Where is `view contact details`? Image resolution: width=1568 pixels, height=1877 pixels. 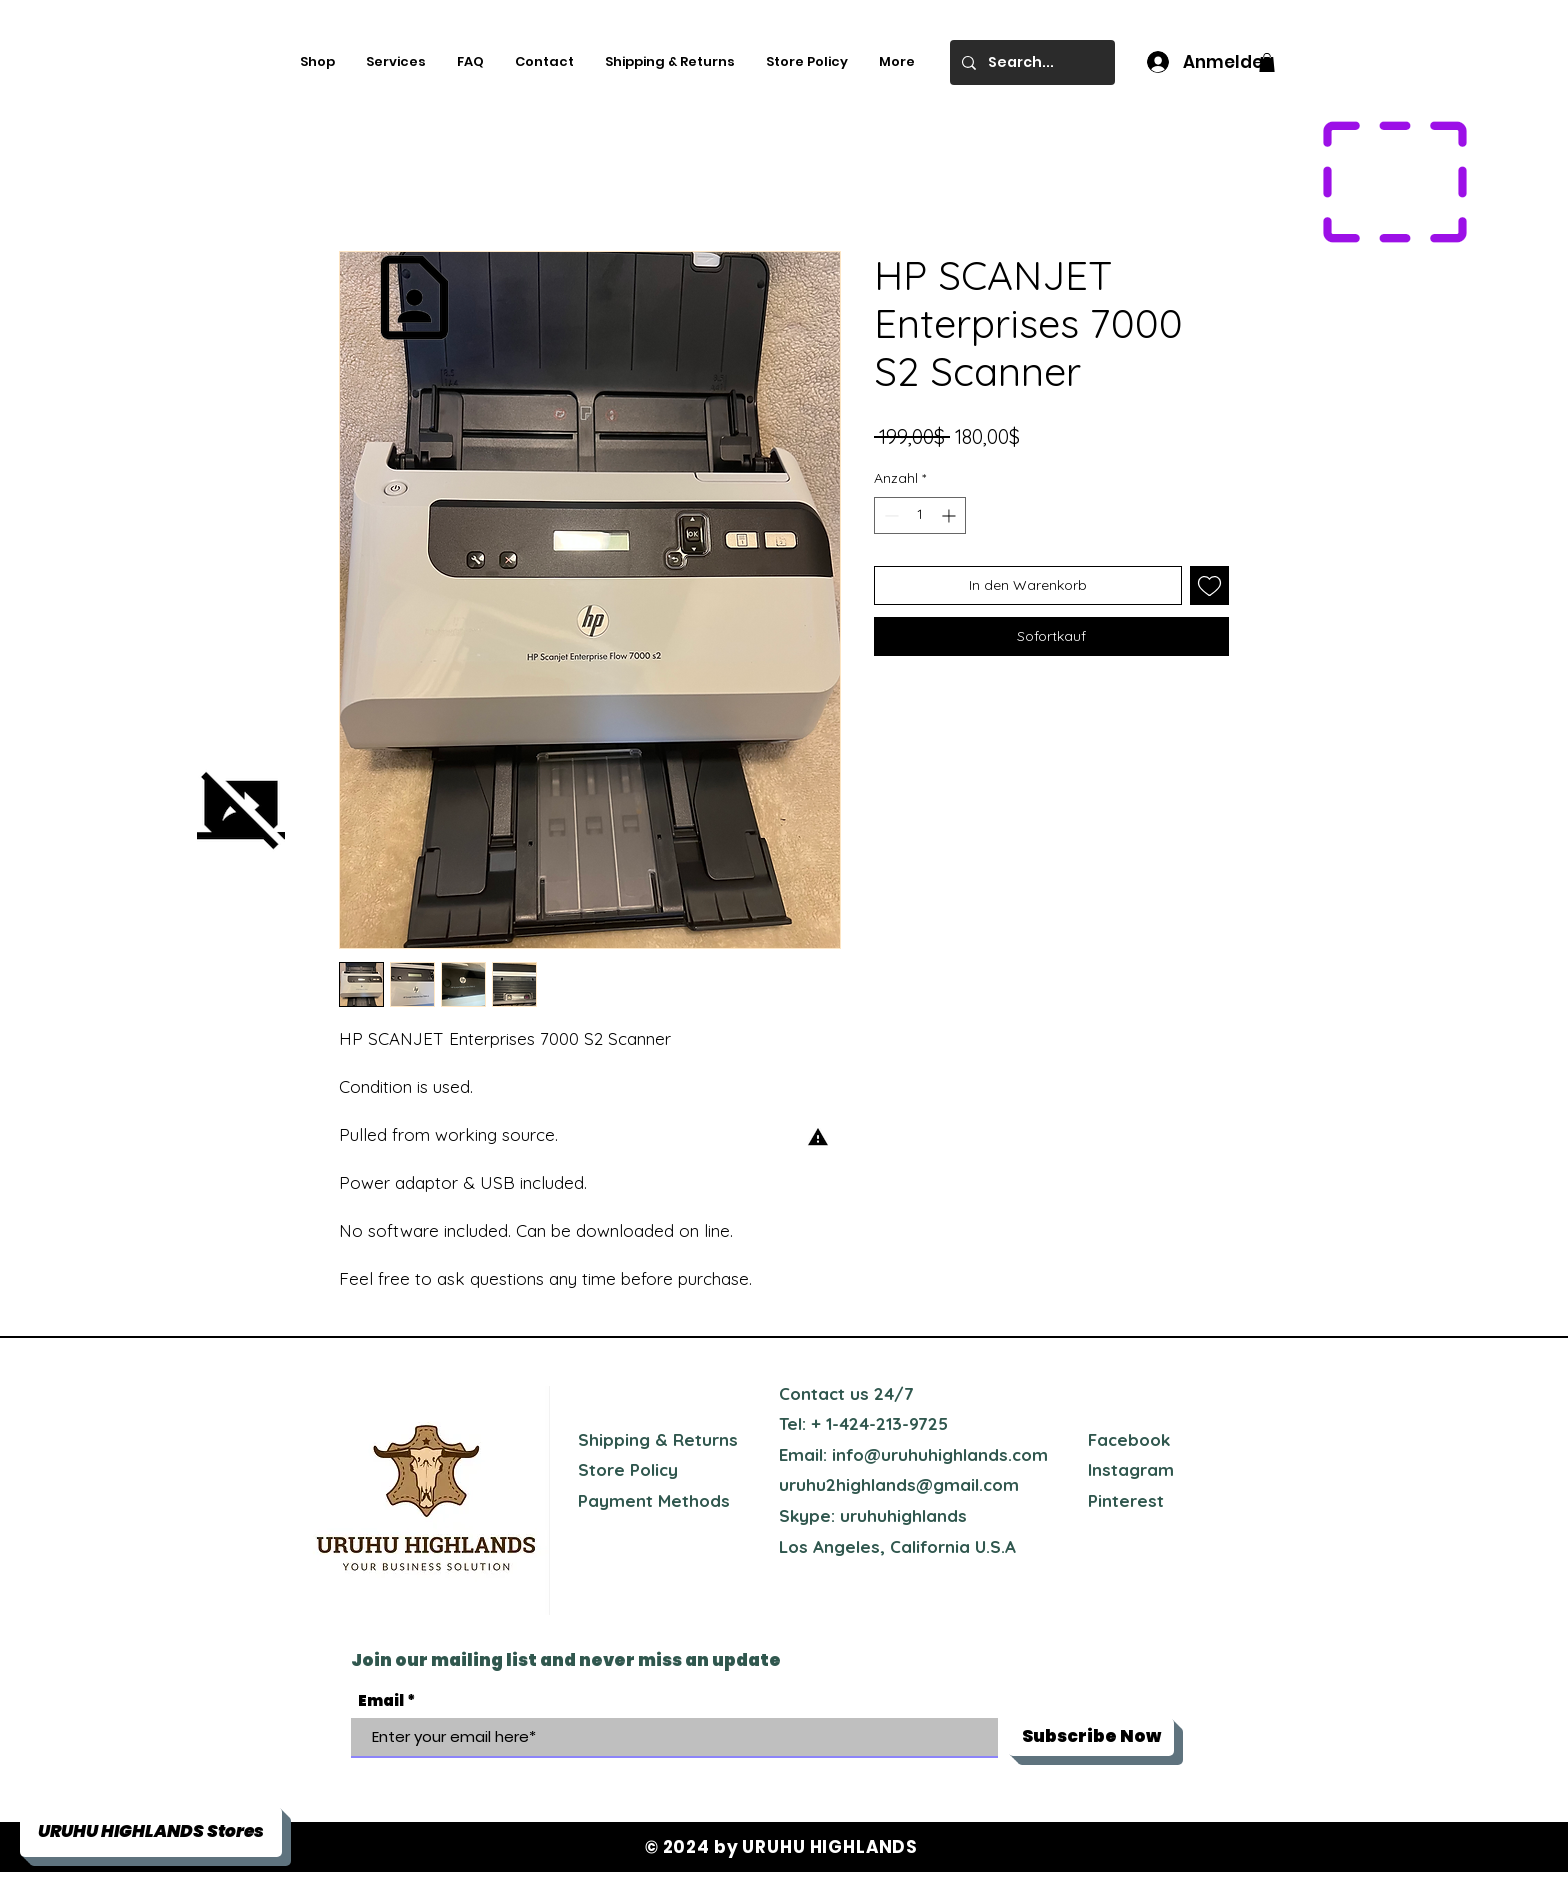
view contact details is located at coordinates (414, 297).